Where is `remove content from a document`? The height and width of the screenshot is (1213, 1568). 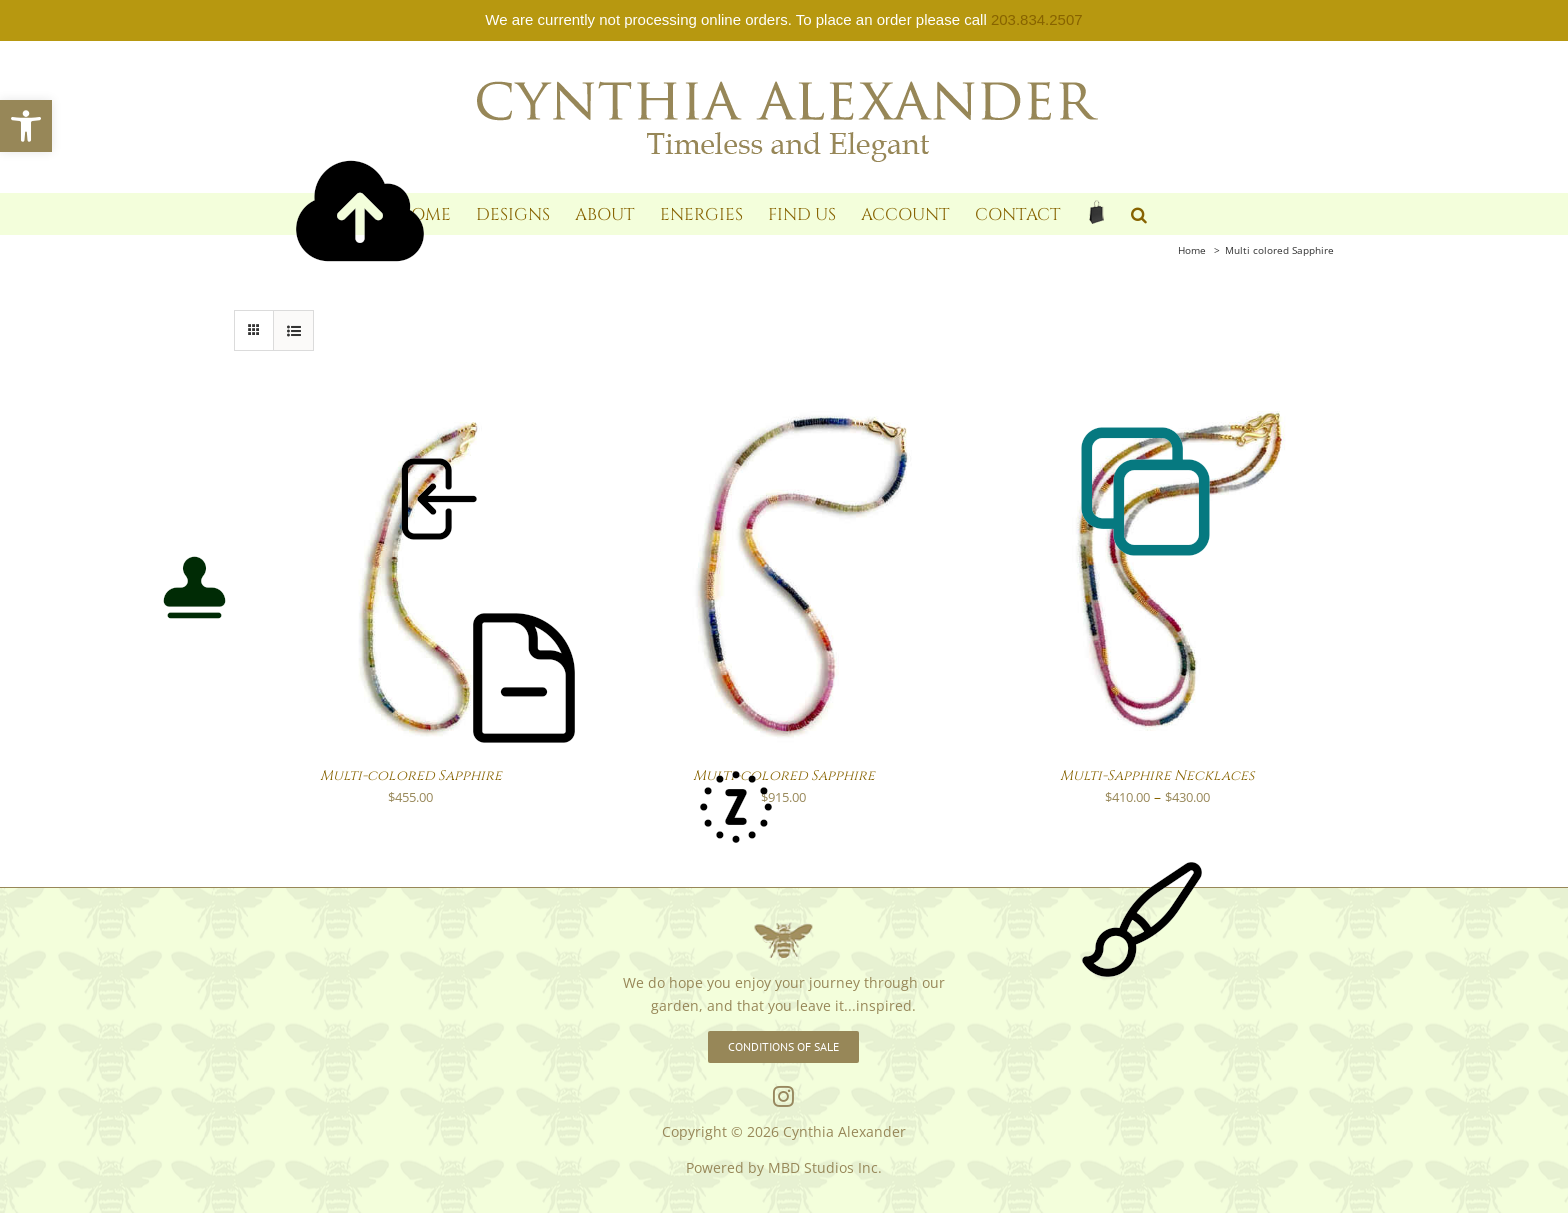 remove content from a document is located at coordinates (524, 678).